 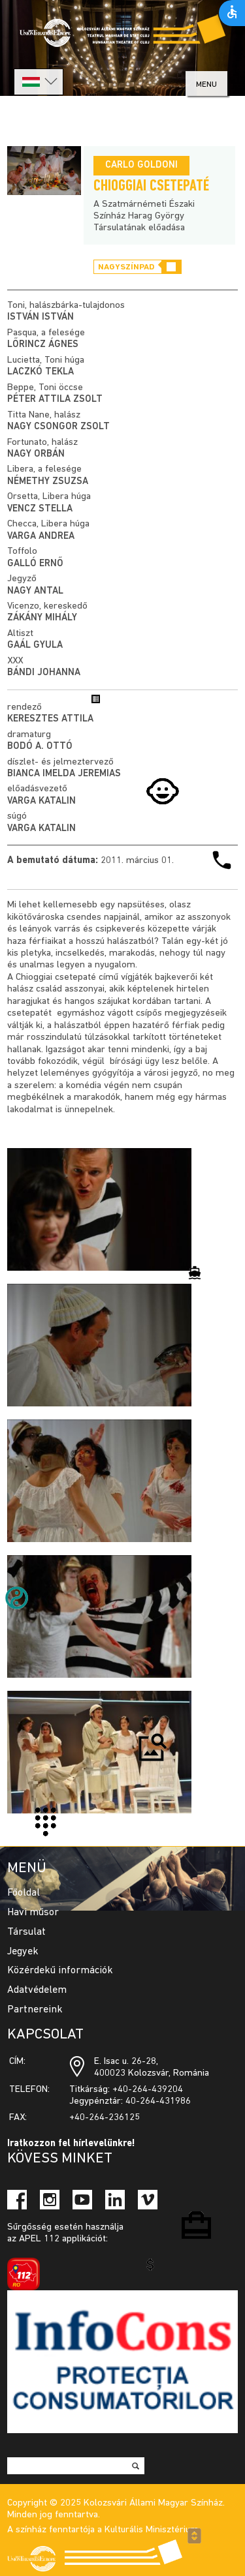 What do you see at coordinates (195, 1273) in the screenshot?
I see `get directions by ferry or boat` at bounding box center [195, 1273].